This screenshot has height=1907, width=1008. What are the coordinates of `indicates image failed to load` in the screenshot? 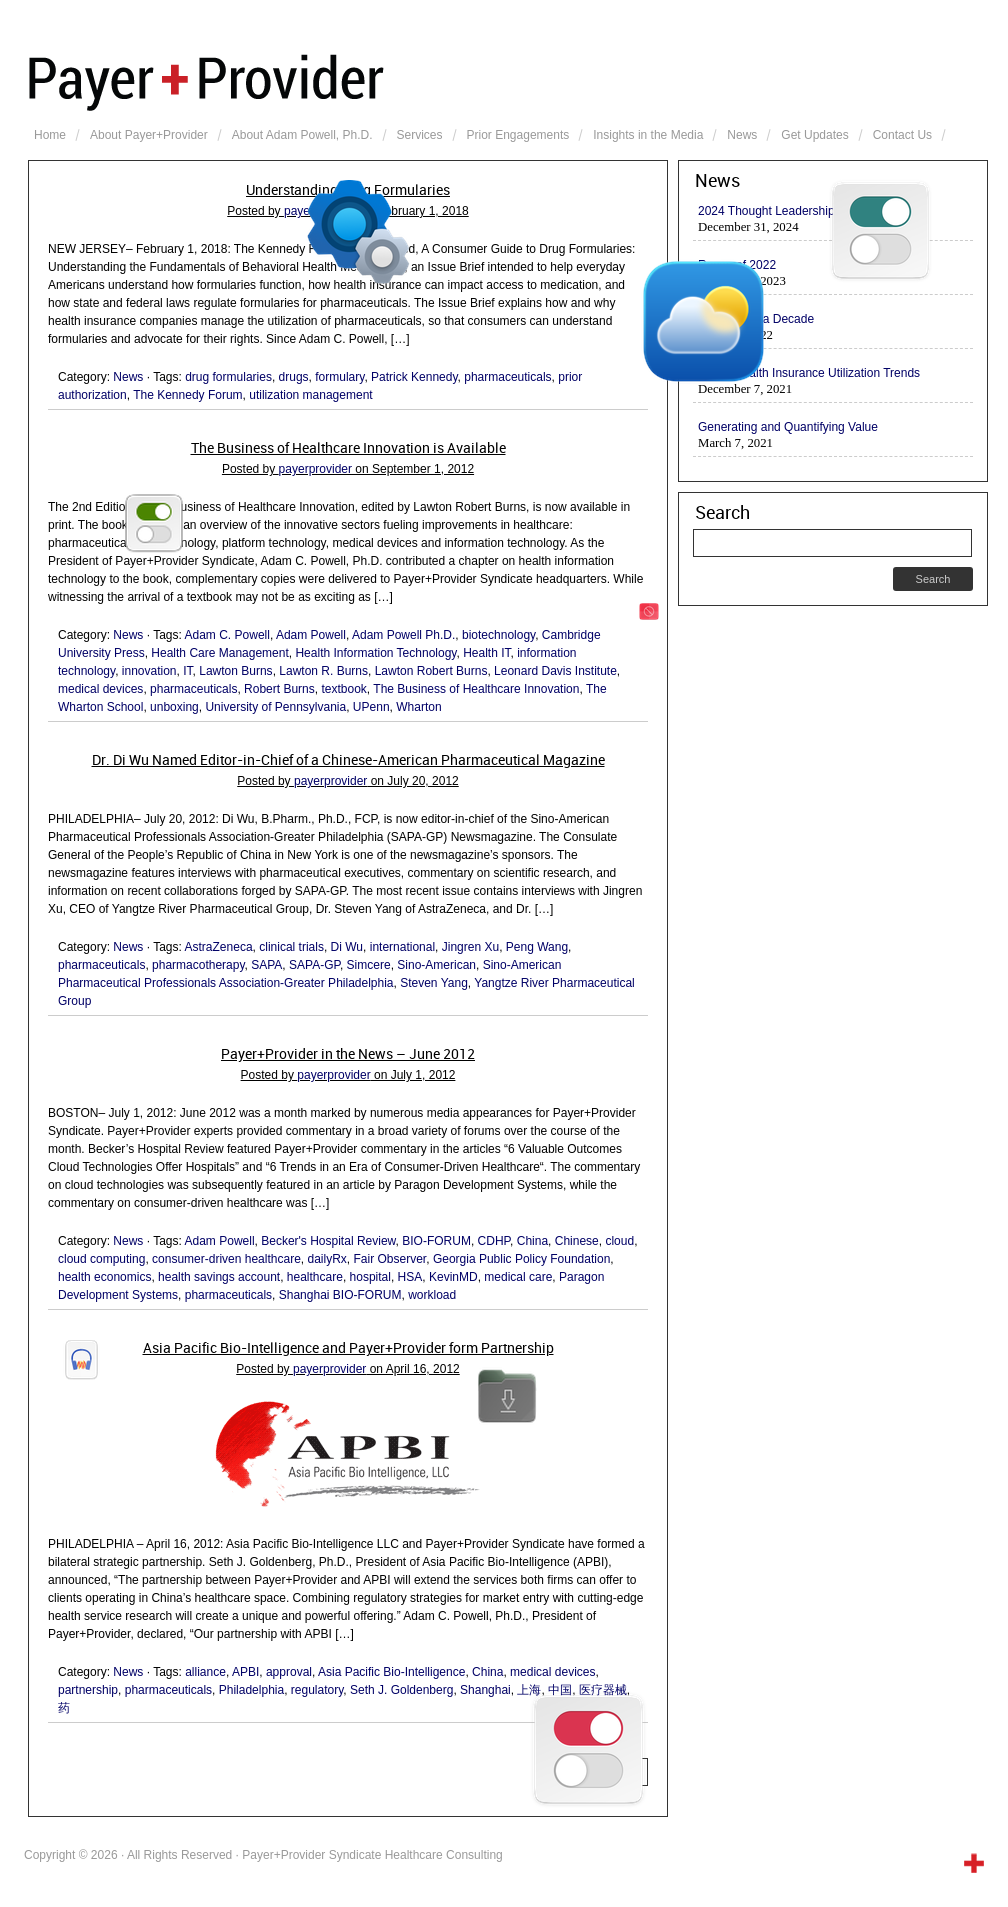 It's located at (649, 611).